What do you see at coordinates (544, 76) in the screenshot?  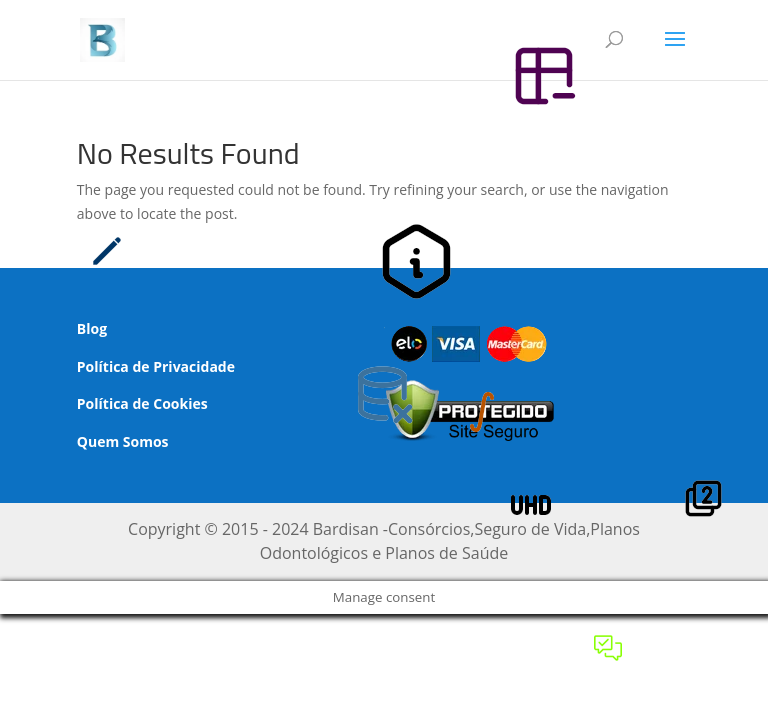 I see `remove a row or column from a table` at bounding box center [544, 76].